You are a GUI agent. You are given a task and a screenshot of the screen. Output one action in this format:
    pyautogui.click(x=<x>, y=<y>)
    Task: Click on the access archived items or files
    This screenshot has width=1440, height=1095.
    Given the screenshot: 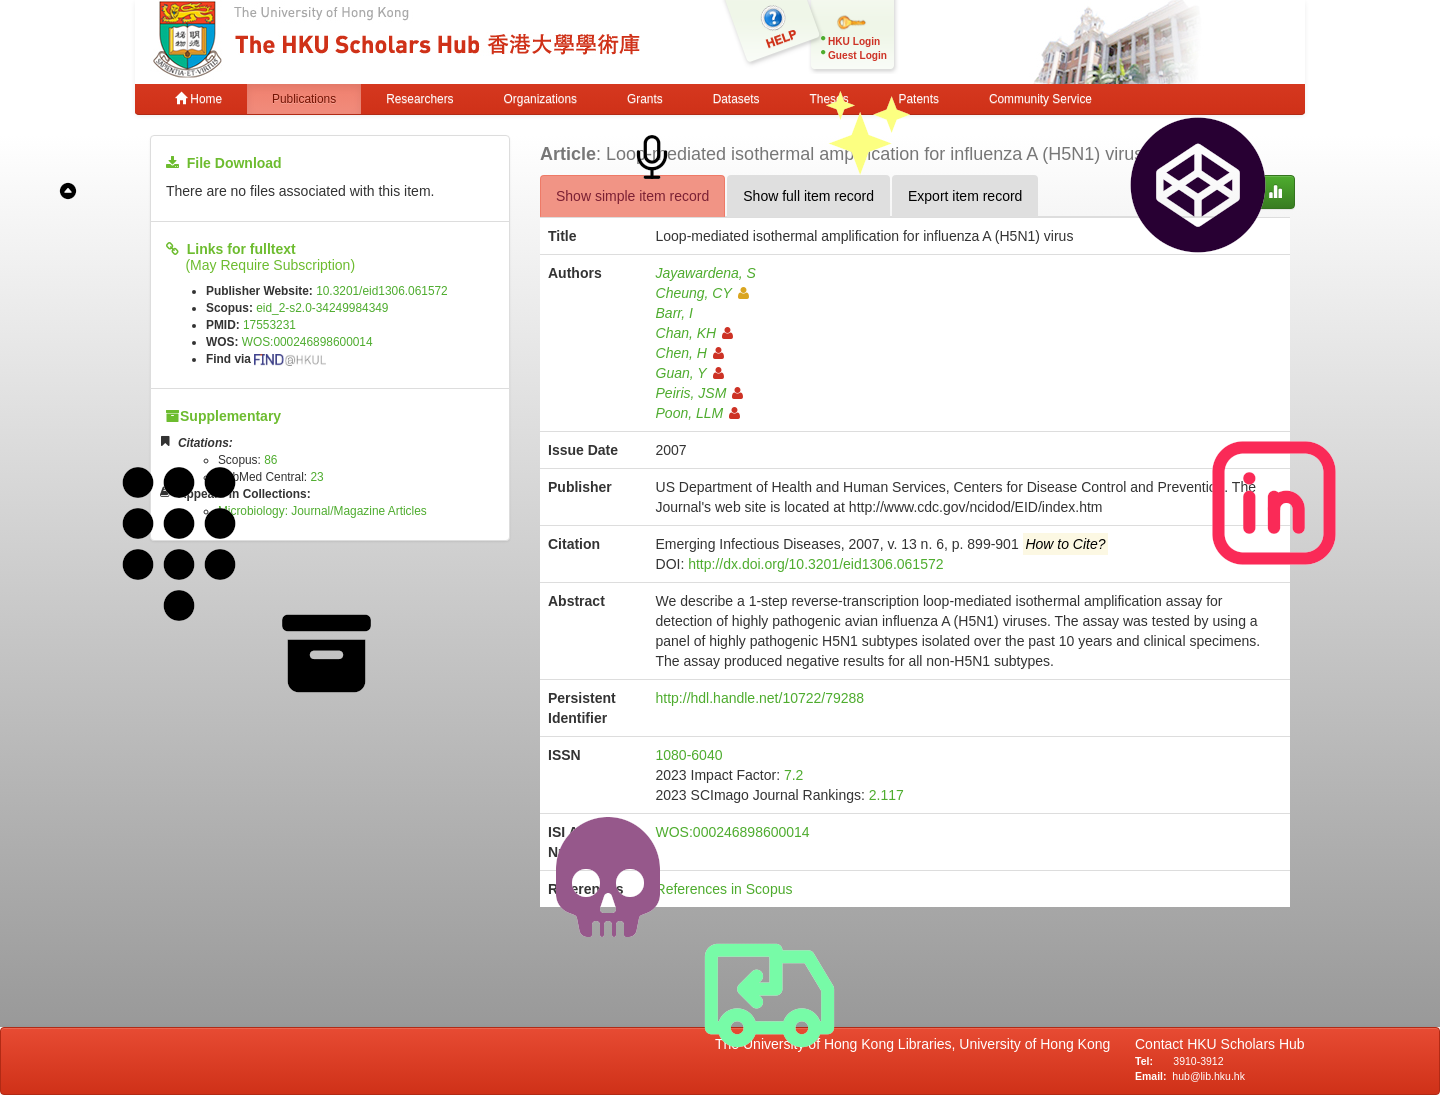 What is the action you would take?
    pyautogui.click(x=326, y=653)
    